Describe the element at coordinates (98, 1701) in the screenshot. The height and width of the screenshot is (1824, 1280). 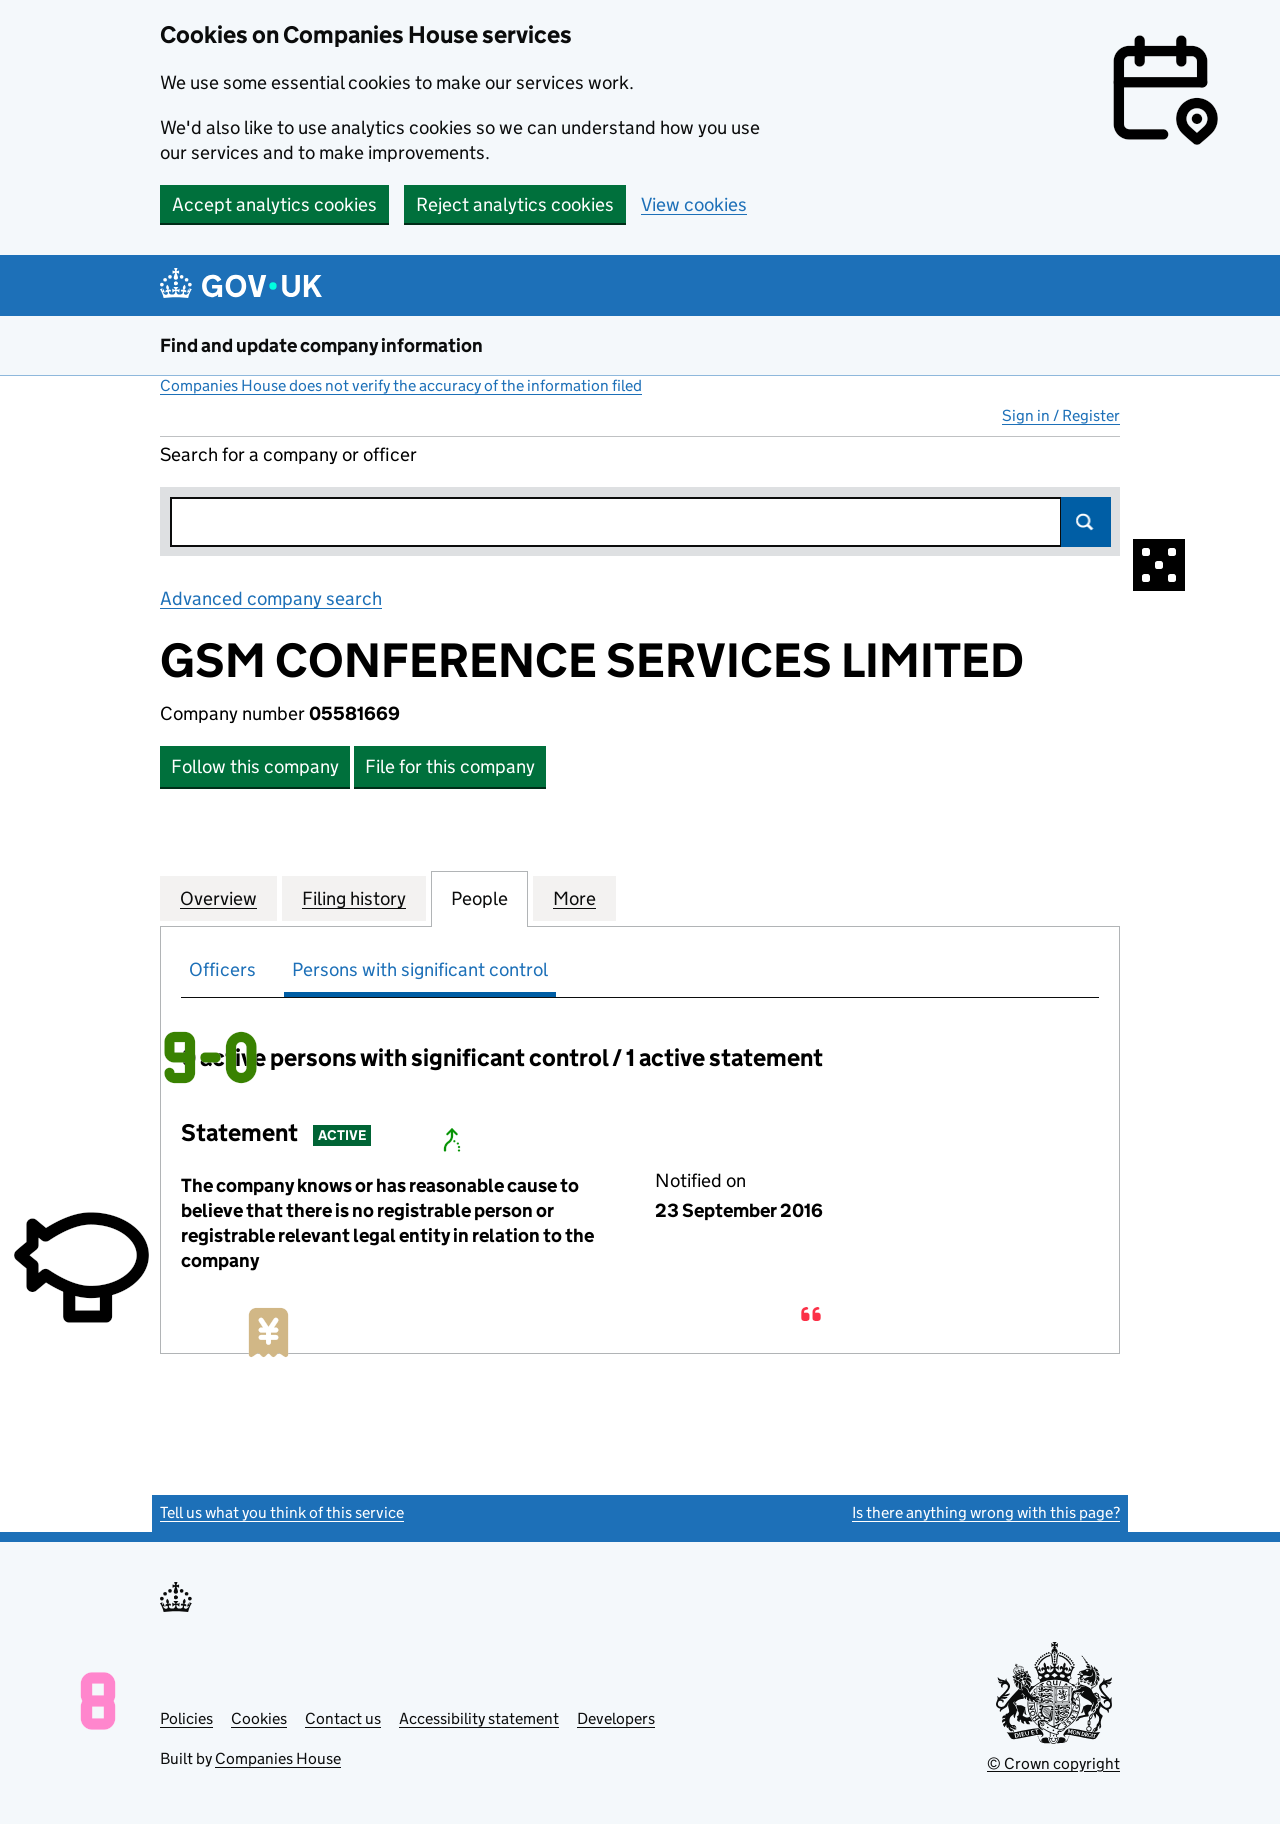
I see `indicates item number 8 in a list or sequence` at that location.